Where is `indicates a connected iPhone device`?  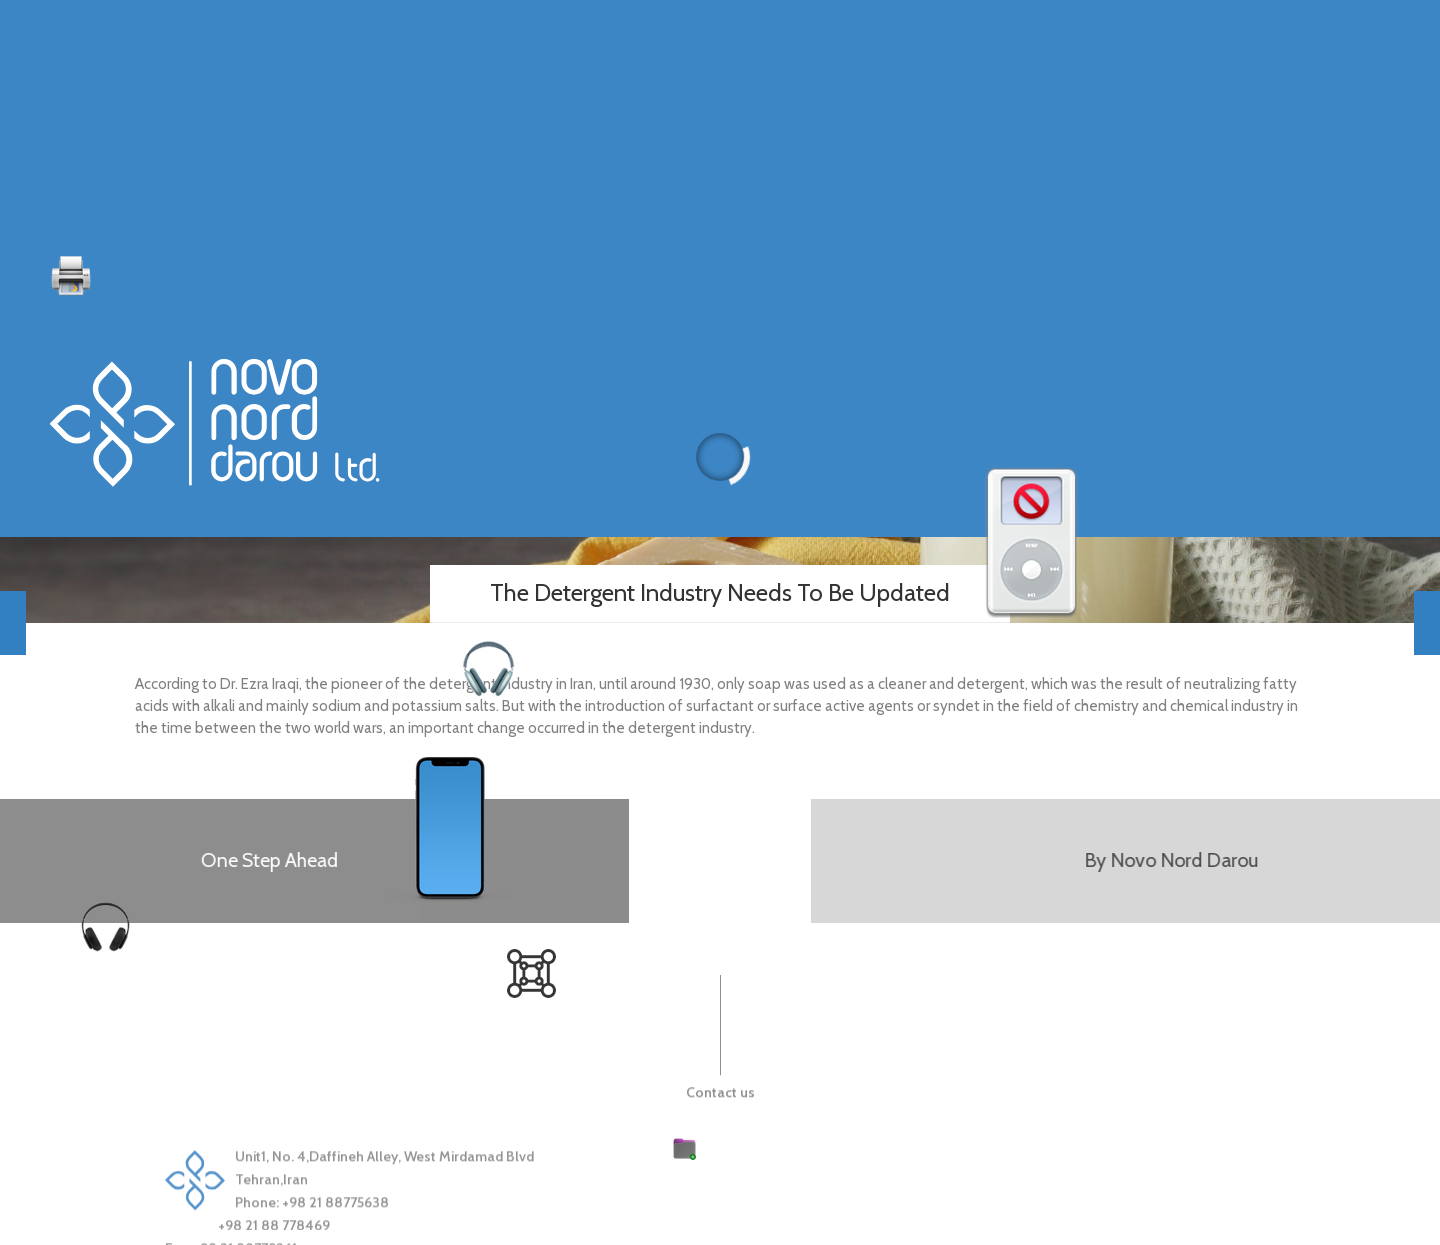
indicates a connected iPhone device is located at coordinates (450, 830).